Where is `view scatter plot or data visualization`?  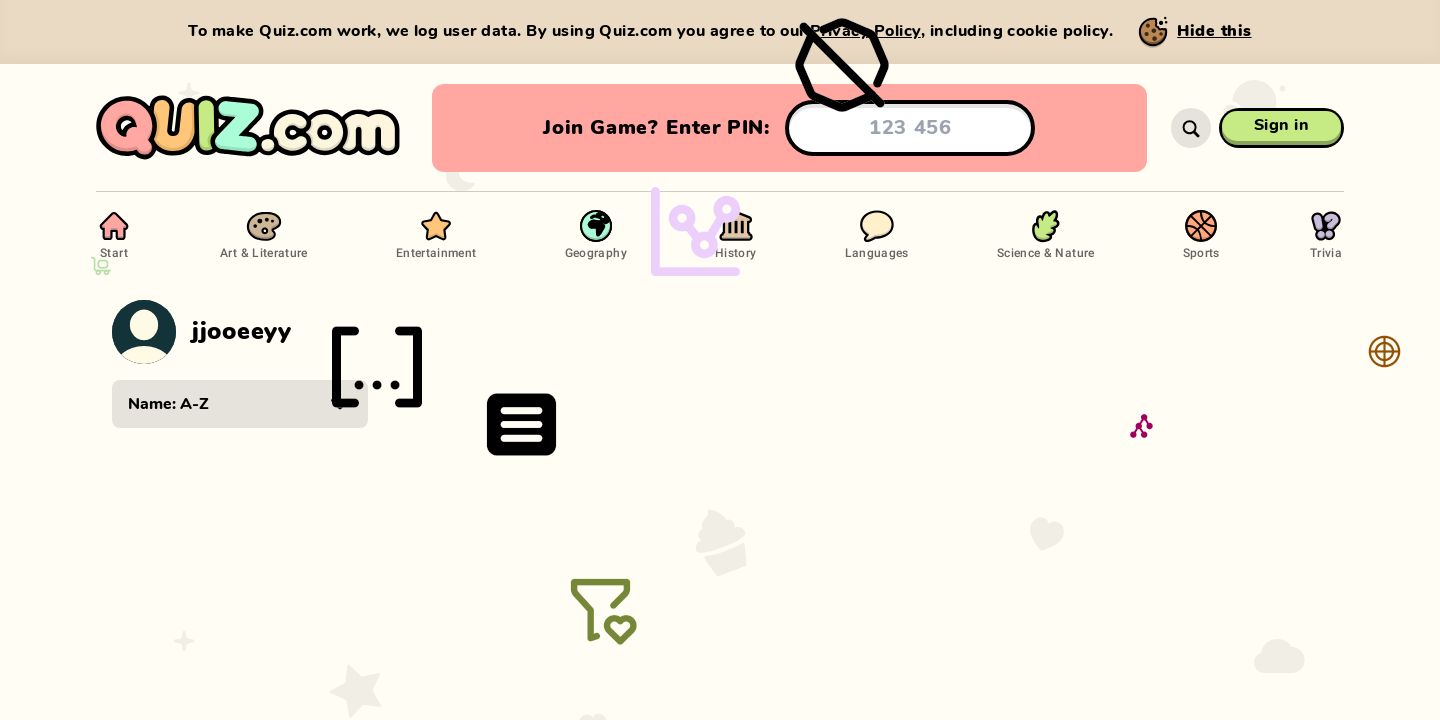 view scatter plot or data visualization is located at coordinates (695, 231).